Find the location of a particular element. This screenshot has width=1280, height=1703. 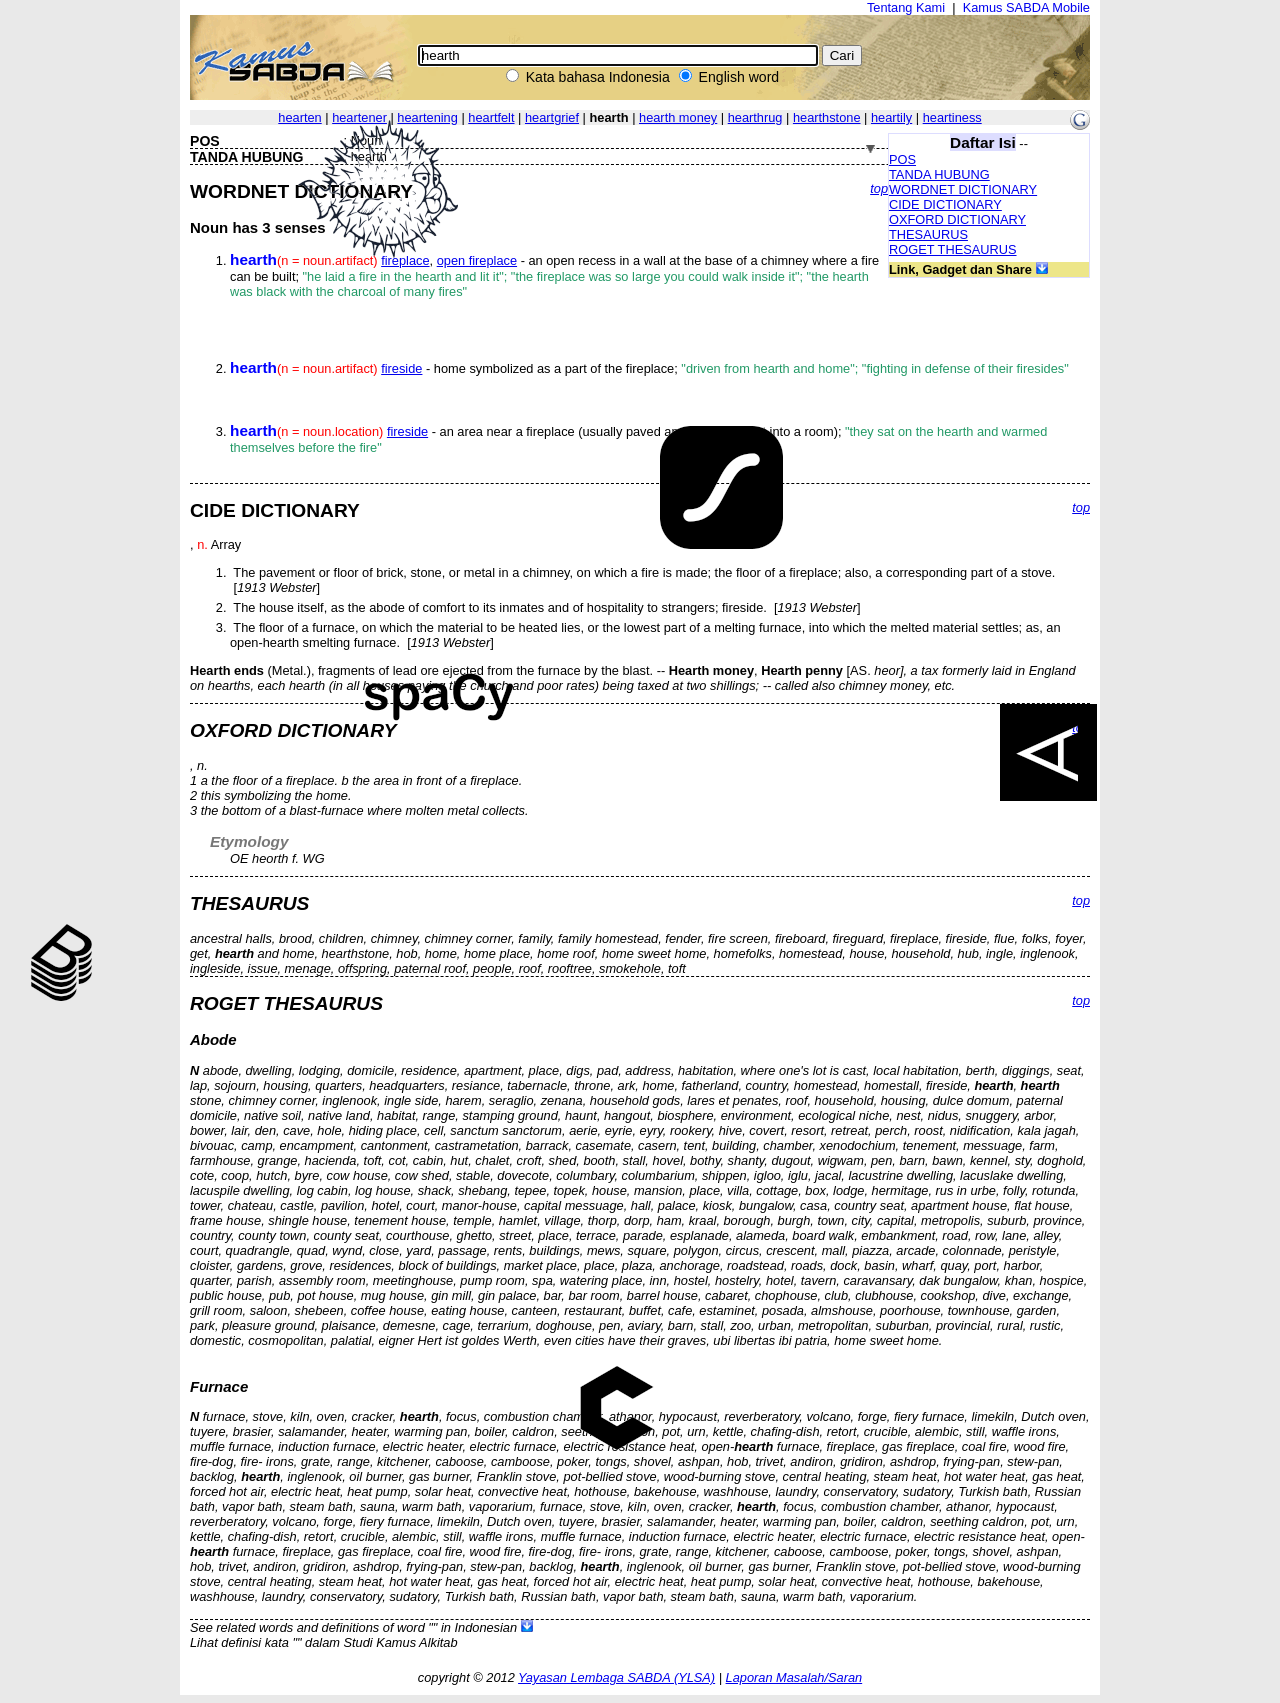

OpenBSD operating system logo is located at coordinates (378, 189).